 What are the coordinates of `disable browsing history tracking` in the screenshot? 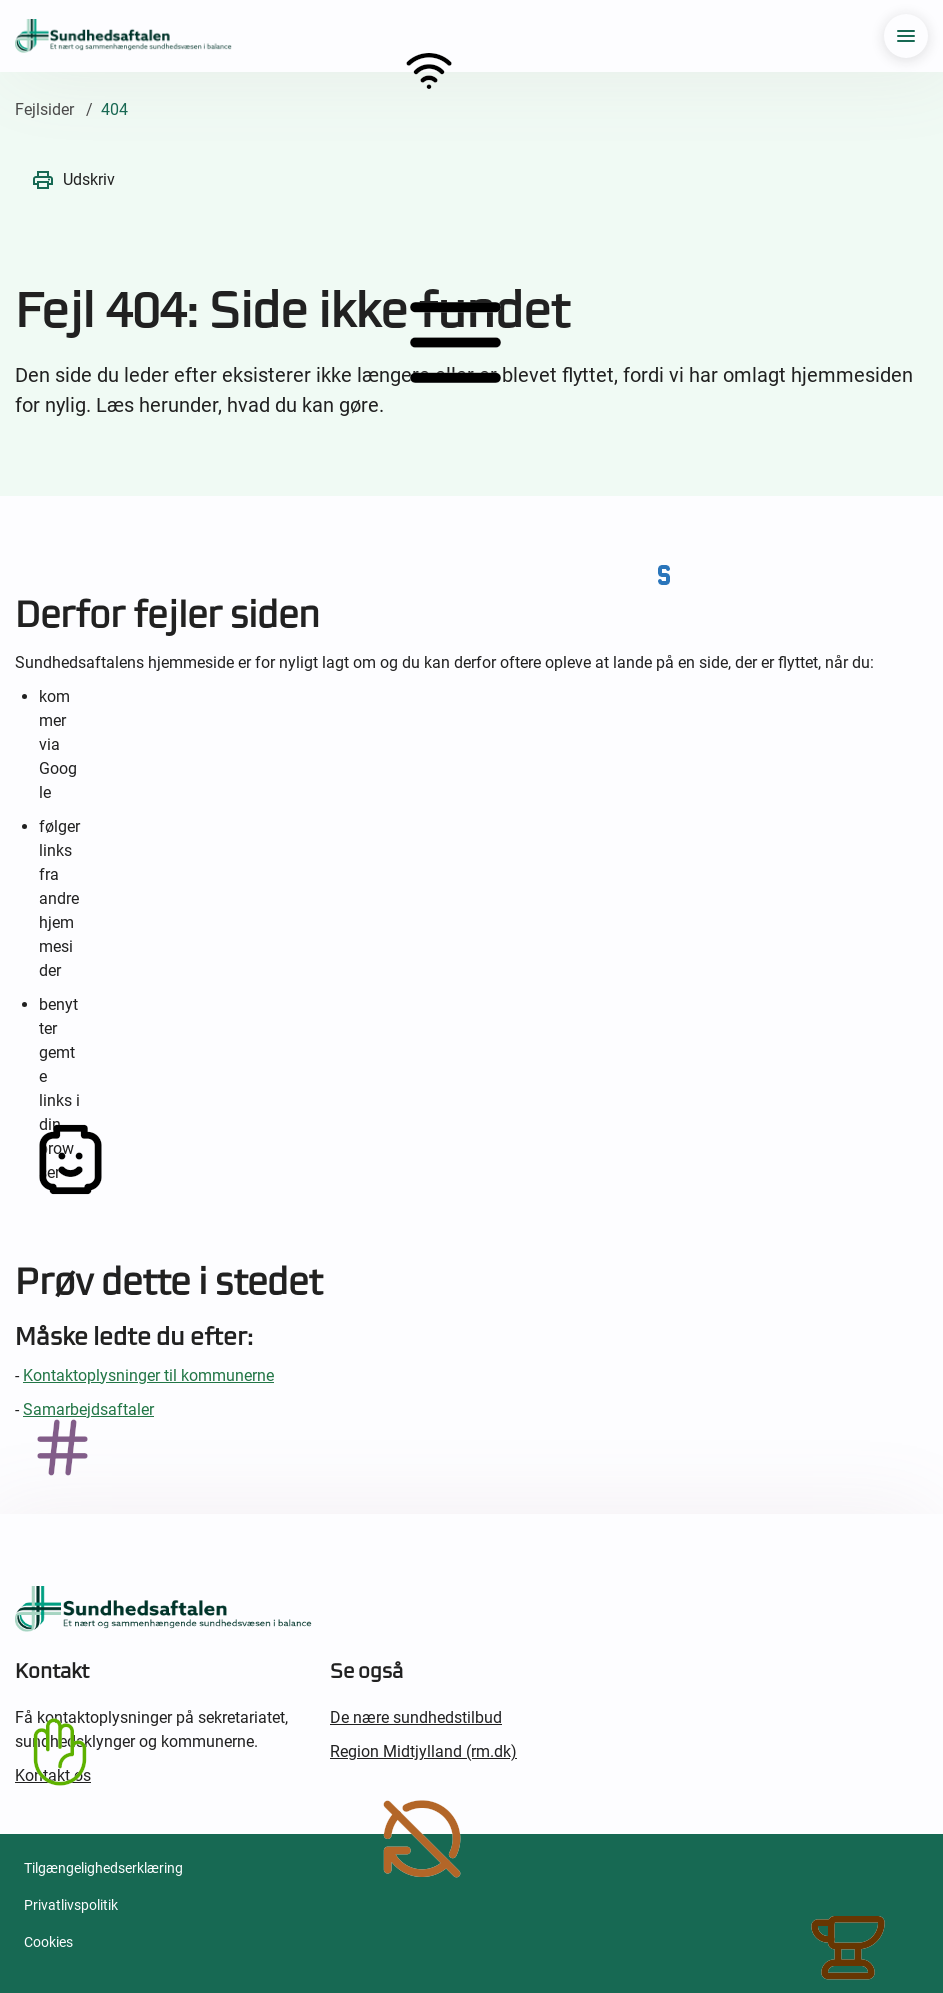 It's located at (422, 1839).